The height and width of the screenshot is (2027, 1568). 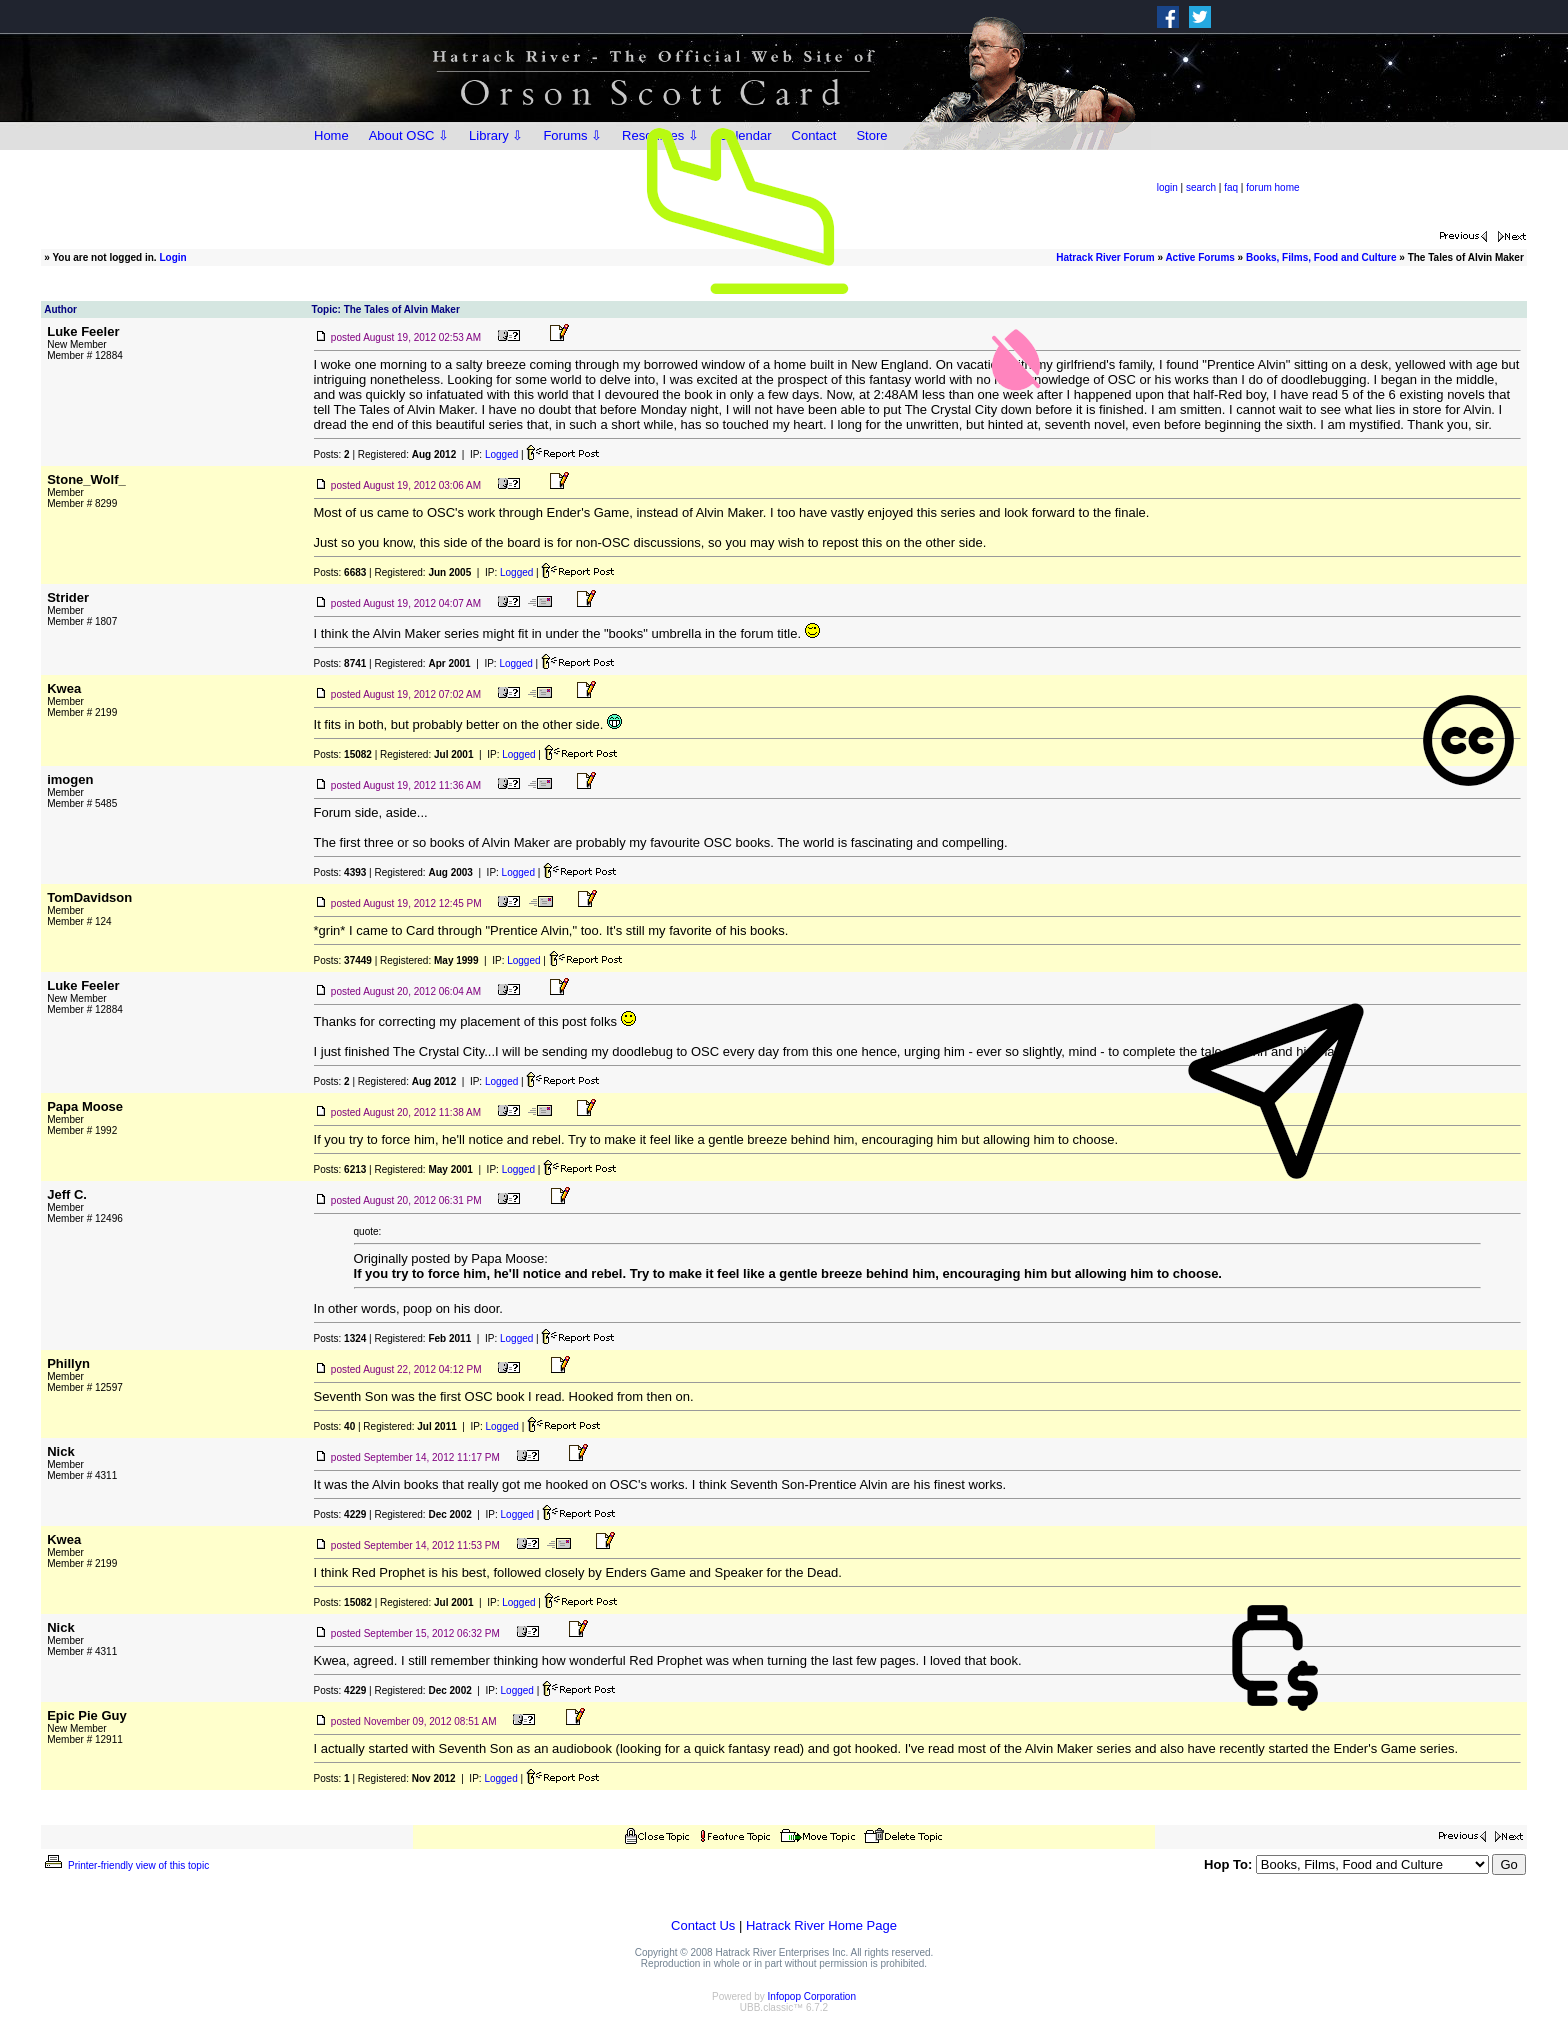 What do you see at coordinates (1016, 362) in the screenshot?
I see `disable water or liquid features` at bounding box center [1016, 362].